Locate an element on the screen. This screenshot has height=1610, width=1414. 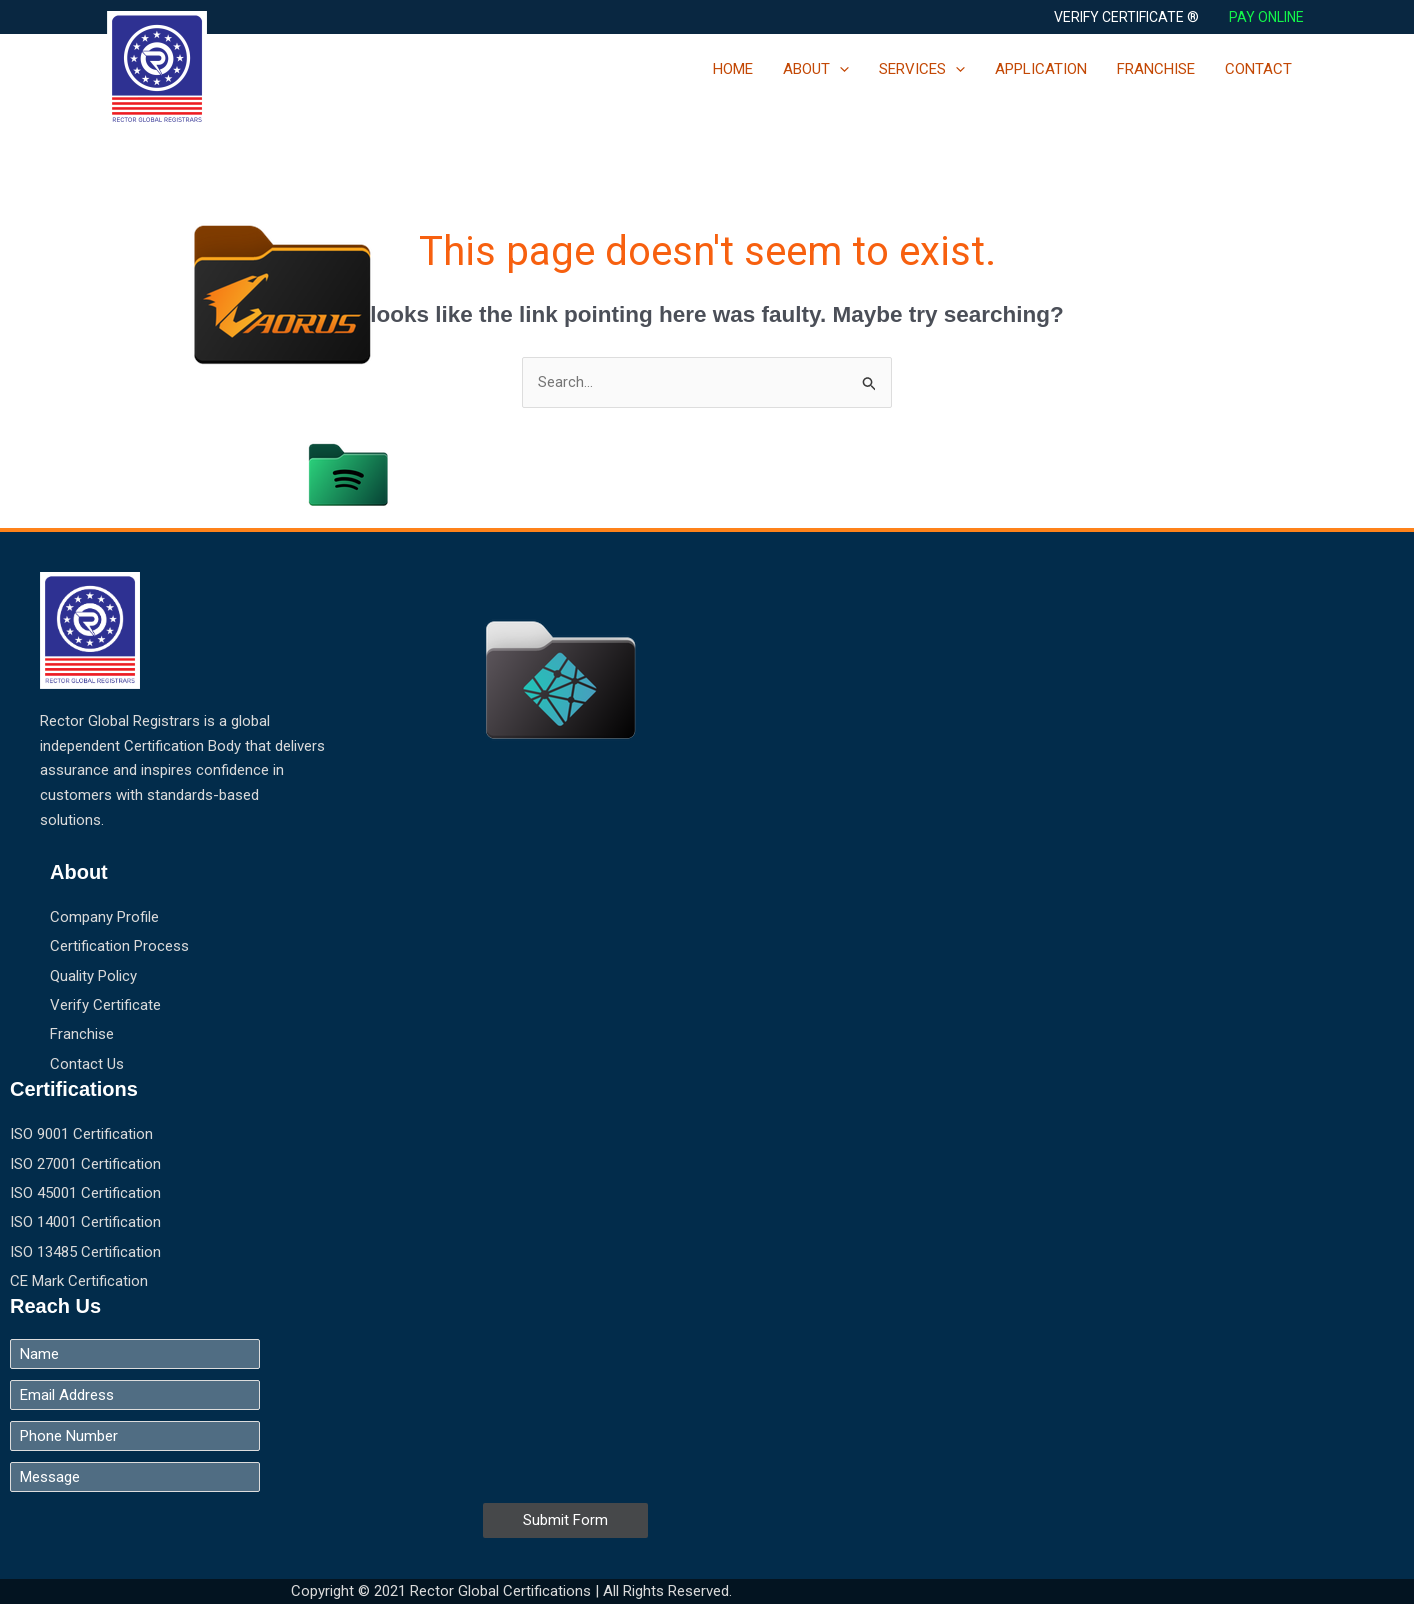
open aorus gaming software folder is located at coordinates (281, 299).